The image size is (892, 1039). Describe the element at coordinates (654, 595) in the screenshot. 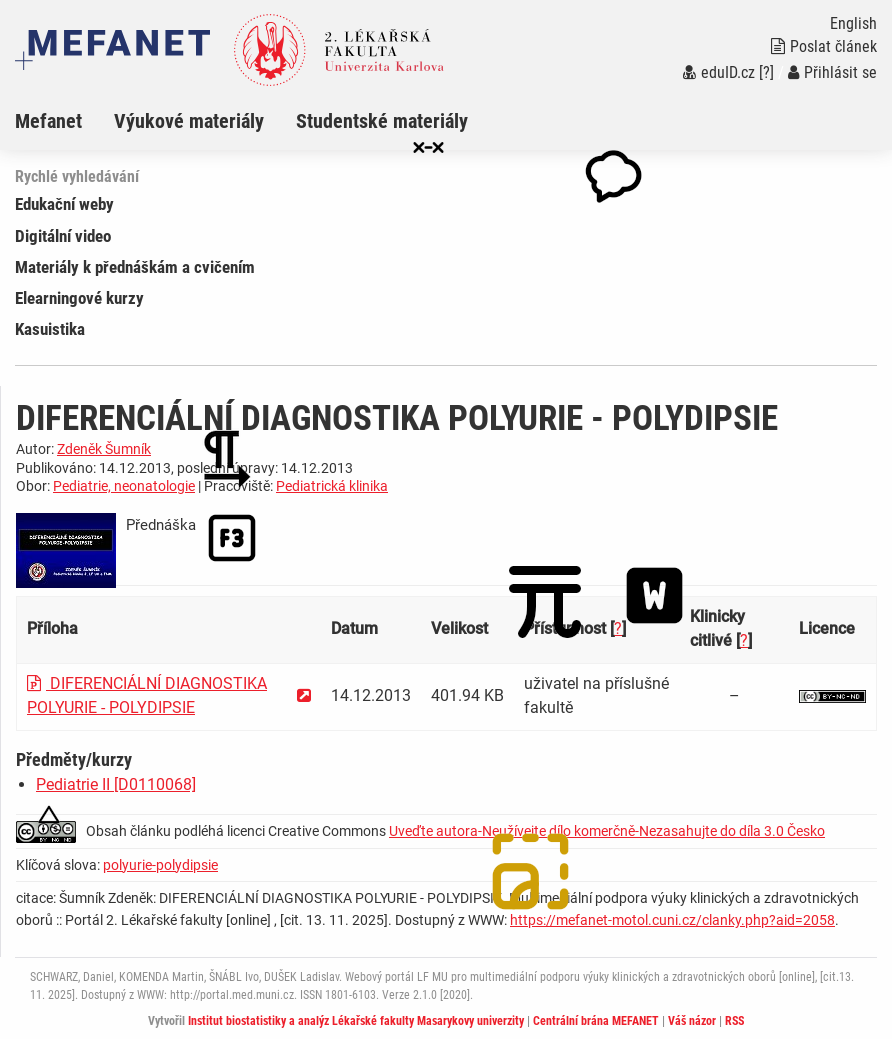

I see `open Wikipedia or wiki-related content` at that location.